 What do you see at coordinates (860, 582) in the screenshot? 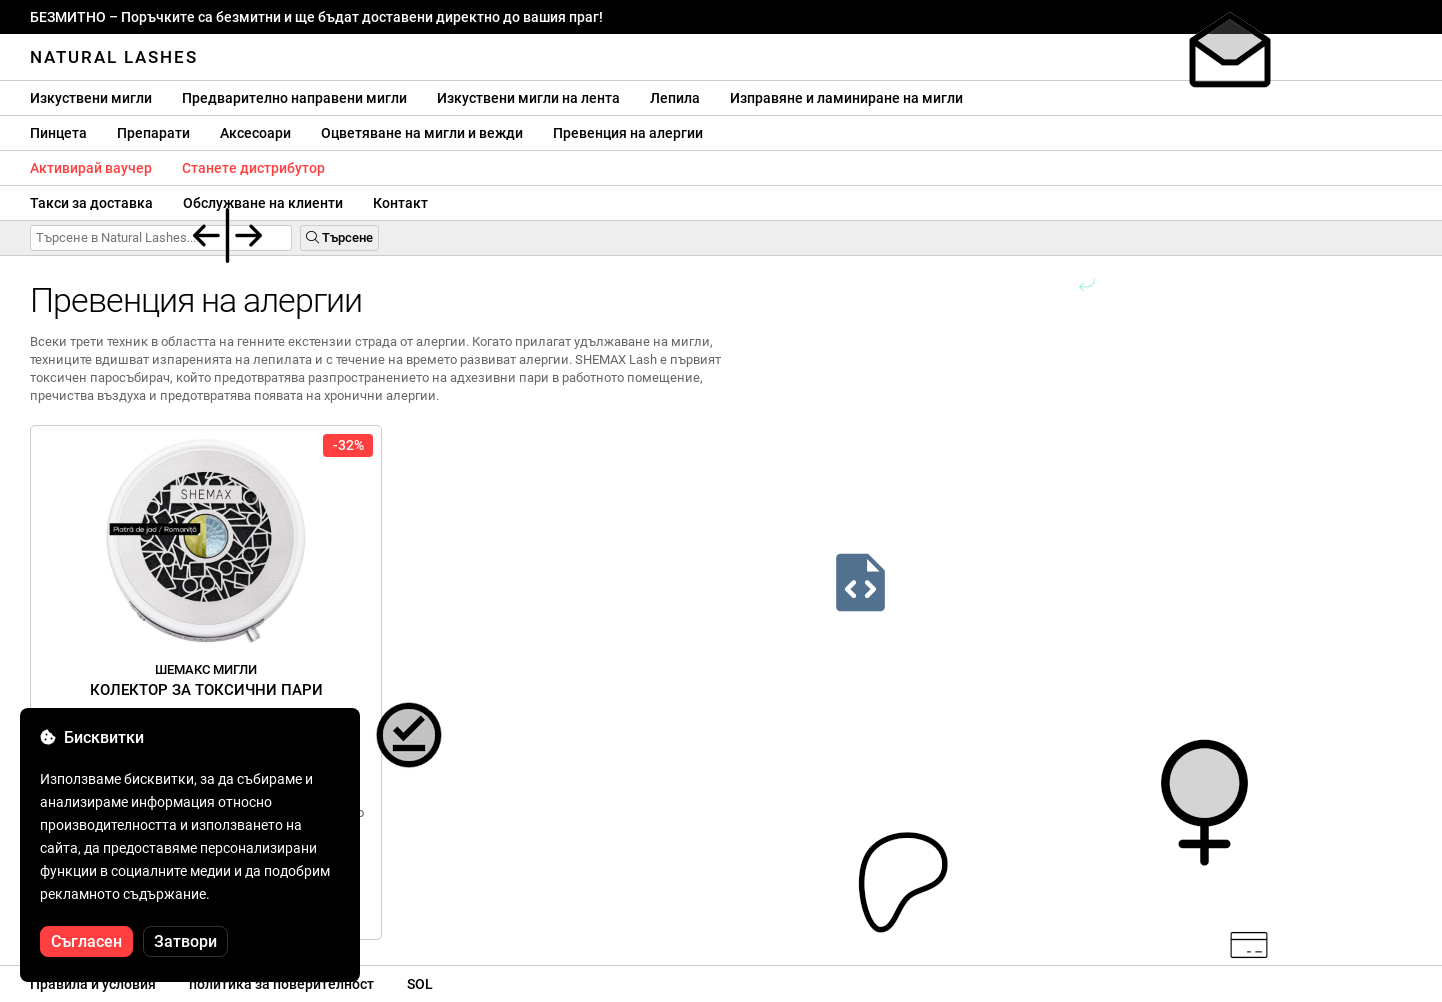
I see `view source code file` at bounding box center [860, 582].